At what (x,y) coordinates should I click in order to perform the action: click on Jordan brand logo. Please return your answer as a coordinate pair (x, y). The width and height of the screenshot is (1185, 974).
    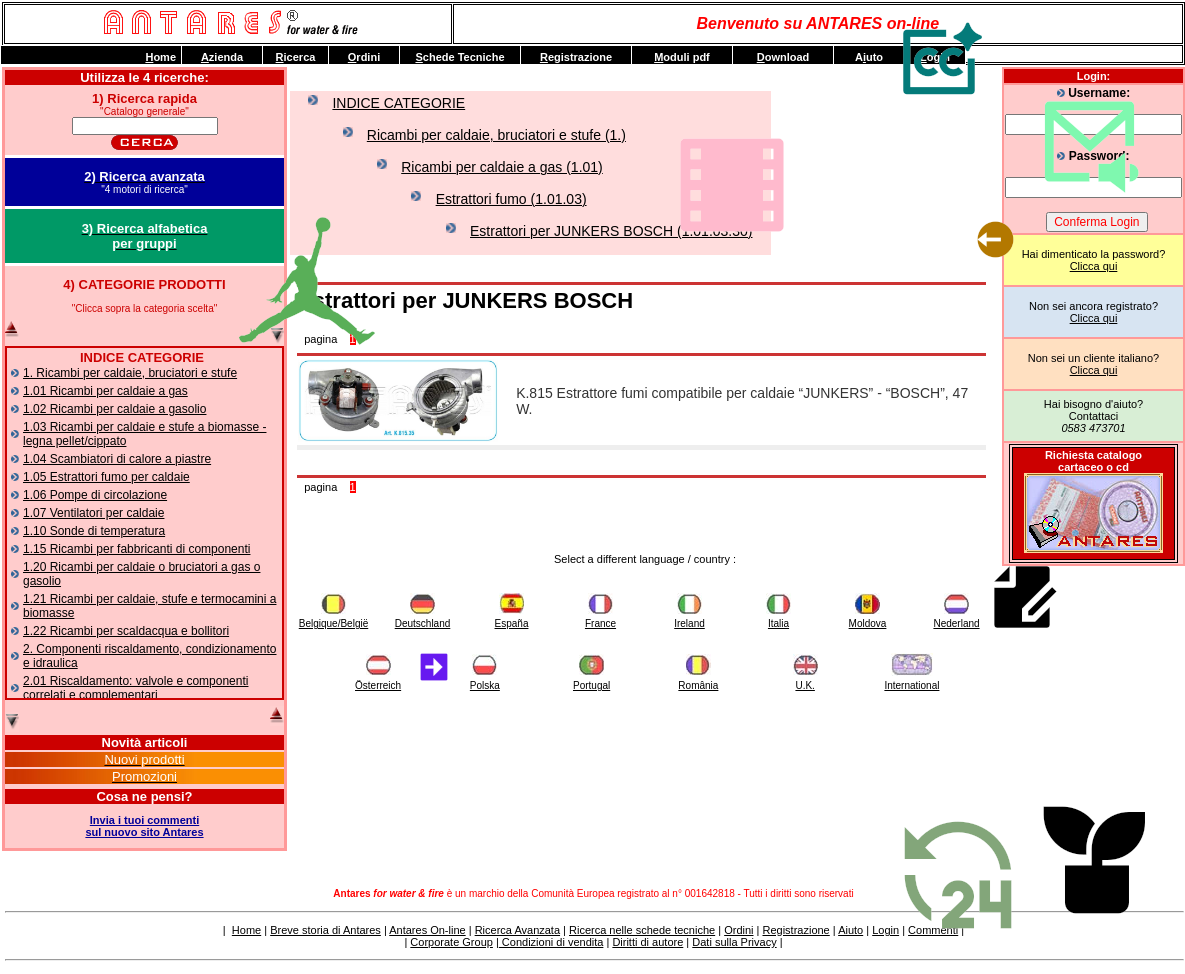
    Looking at the image, I should click on (307, 281).